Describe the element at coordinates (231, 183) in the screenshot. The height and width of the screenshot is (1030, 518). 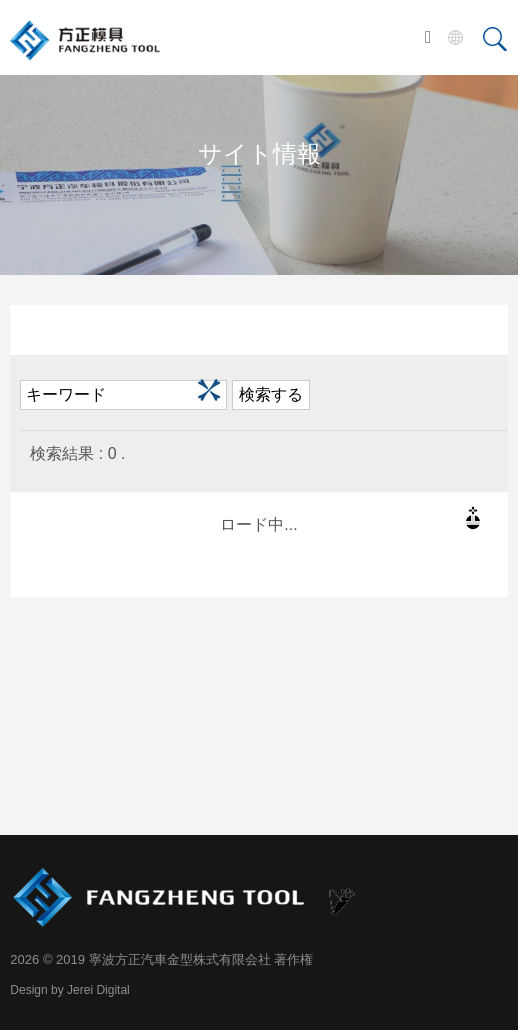
I see `access ladder or climbing tools in game` at that location.